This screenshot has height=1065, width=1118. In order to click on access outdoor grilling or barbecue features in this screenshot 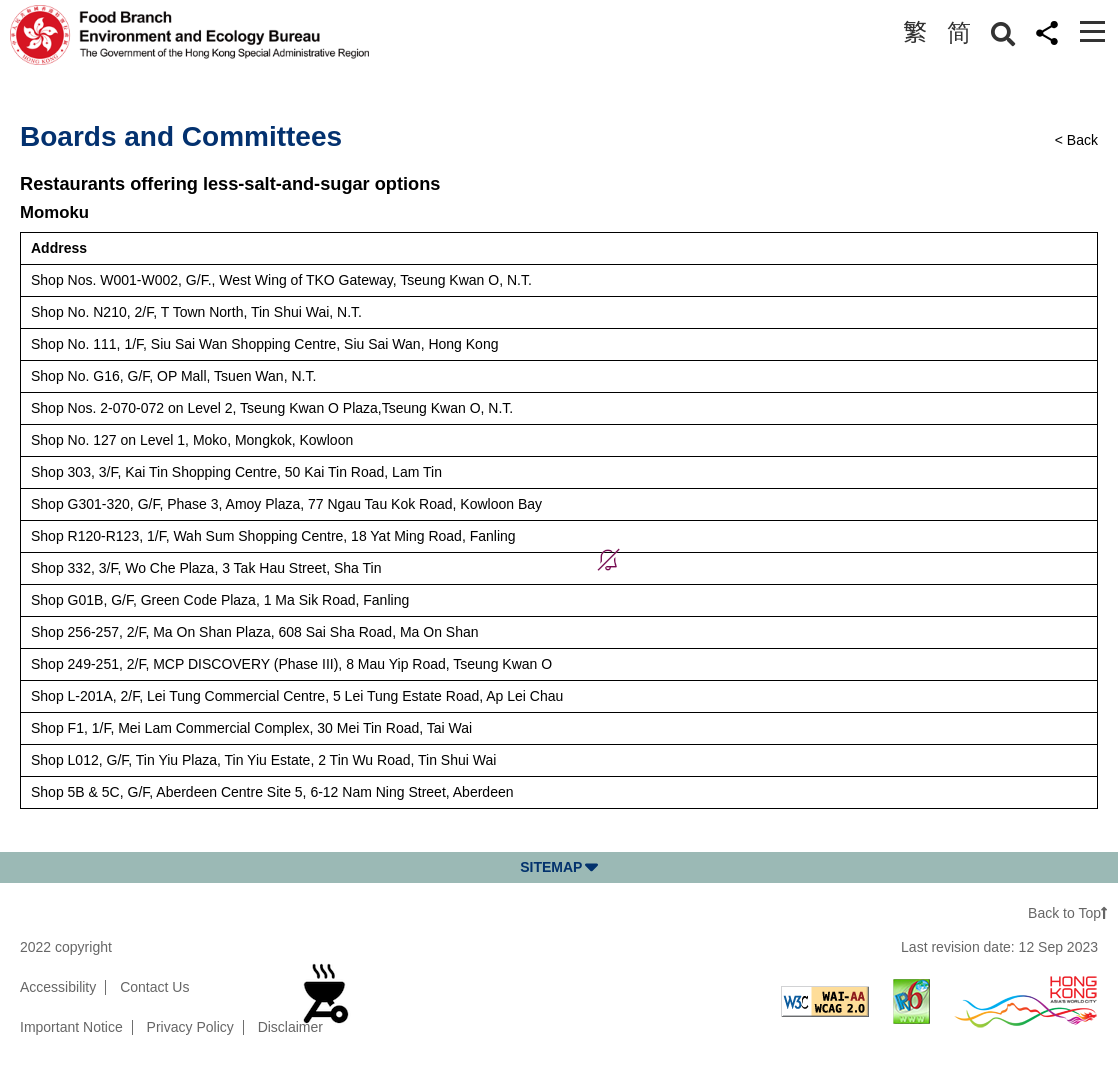, I will do `click(324, 993)`.